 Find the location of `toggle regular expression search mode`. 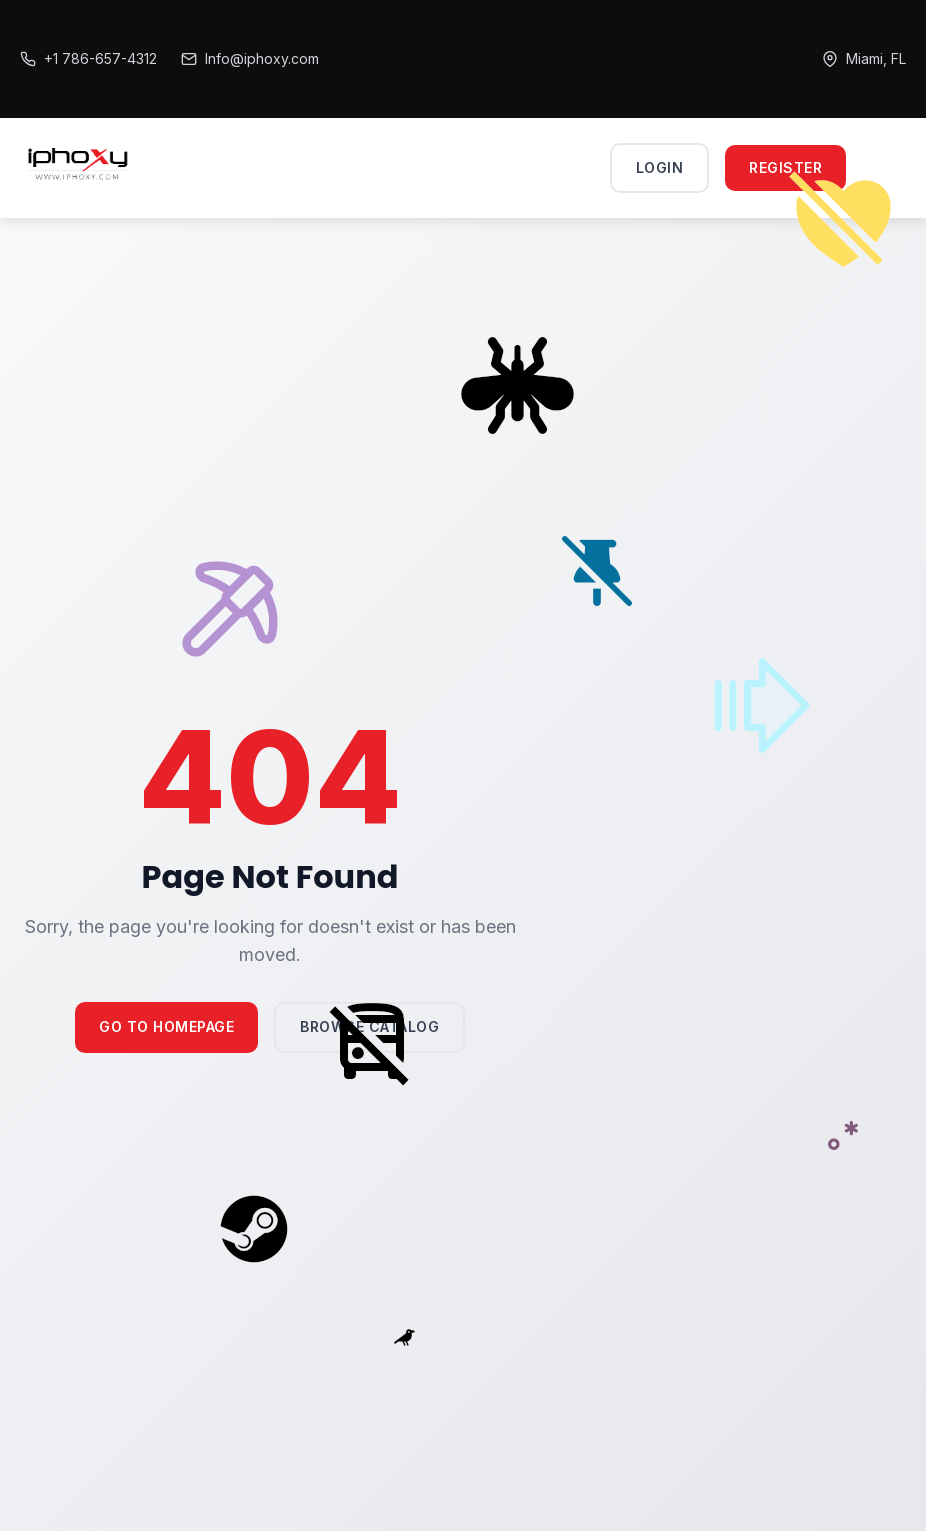

toggle regular expression search mode is located at coordinates (843, 1135).